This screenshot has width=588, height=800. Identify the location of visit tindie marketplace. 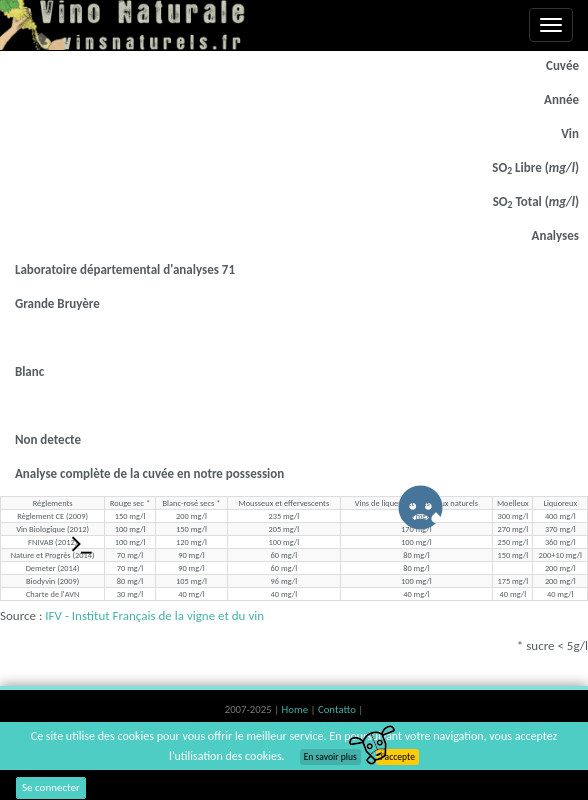
(372, 745).